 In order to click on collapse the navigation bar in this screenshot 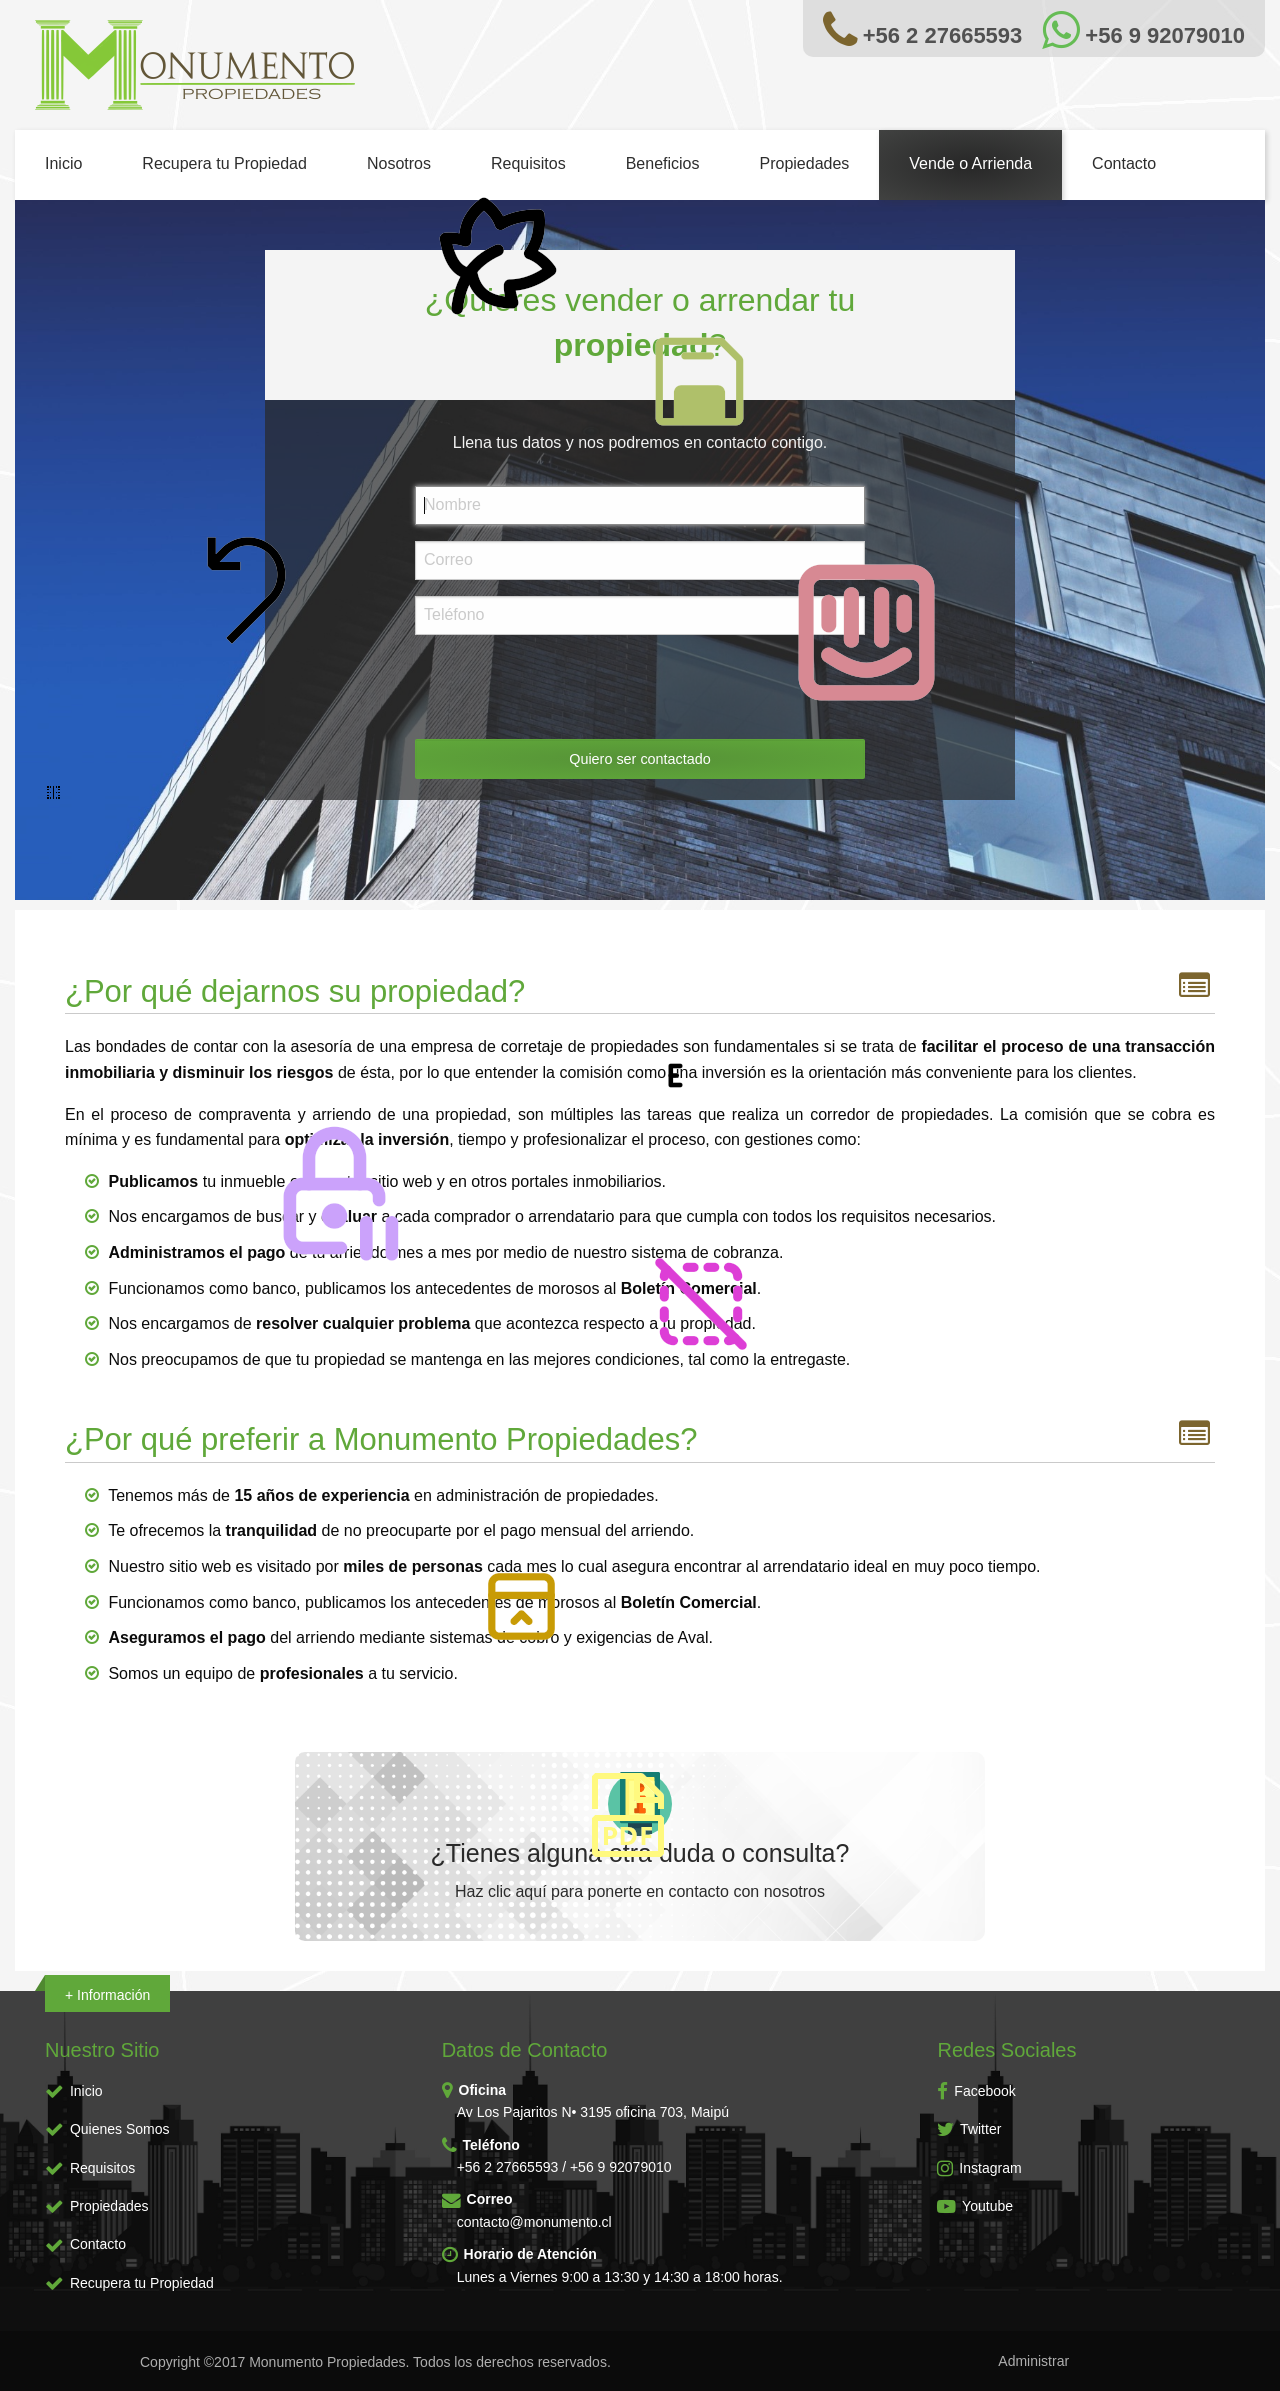, I will do `click(521, 1606)`.